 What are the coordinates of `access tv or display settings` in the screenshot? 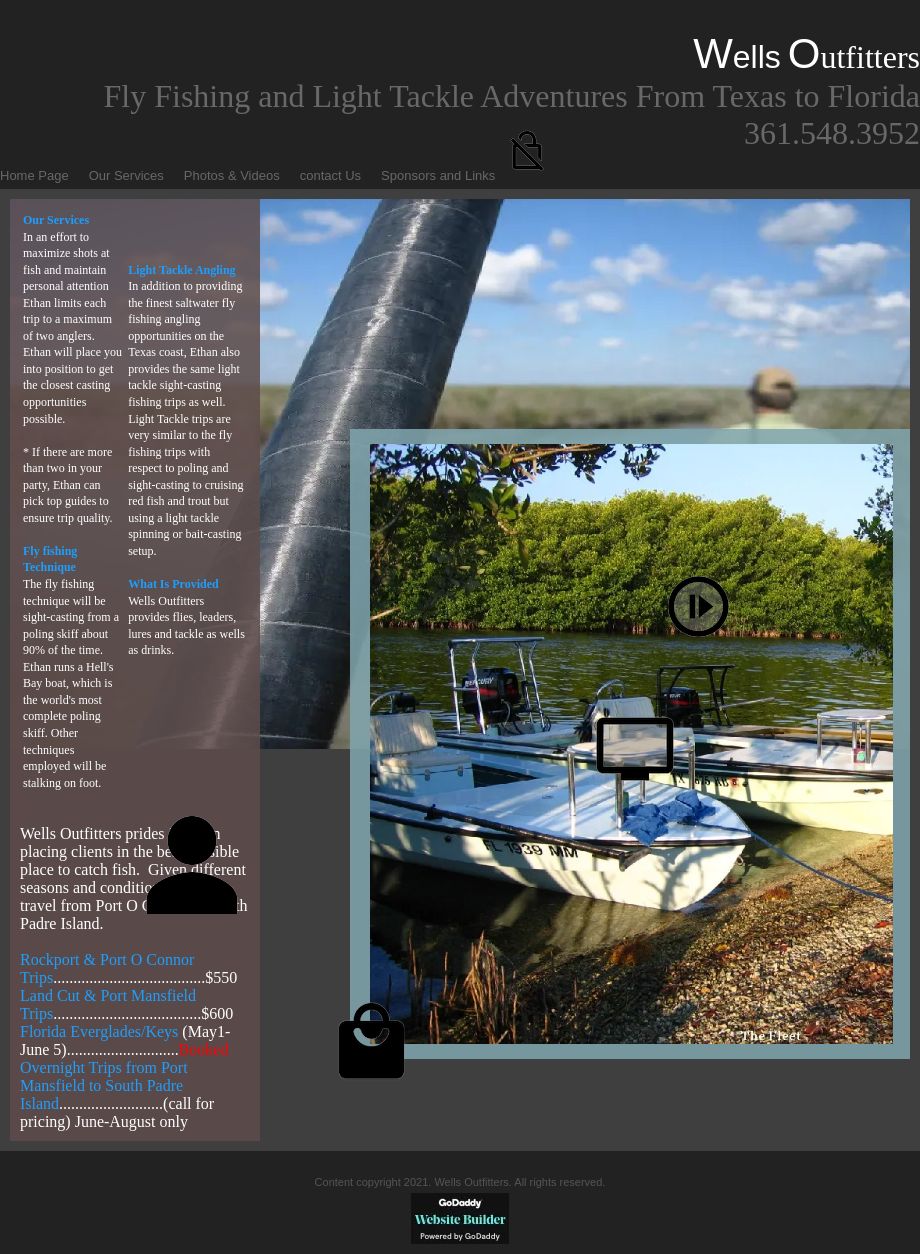 It's located at (635, 749).